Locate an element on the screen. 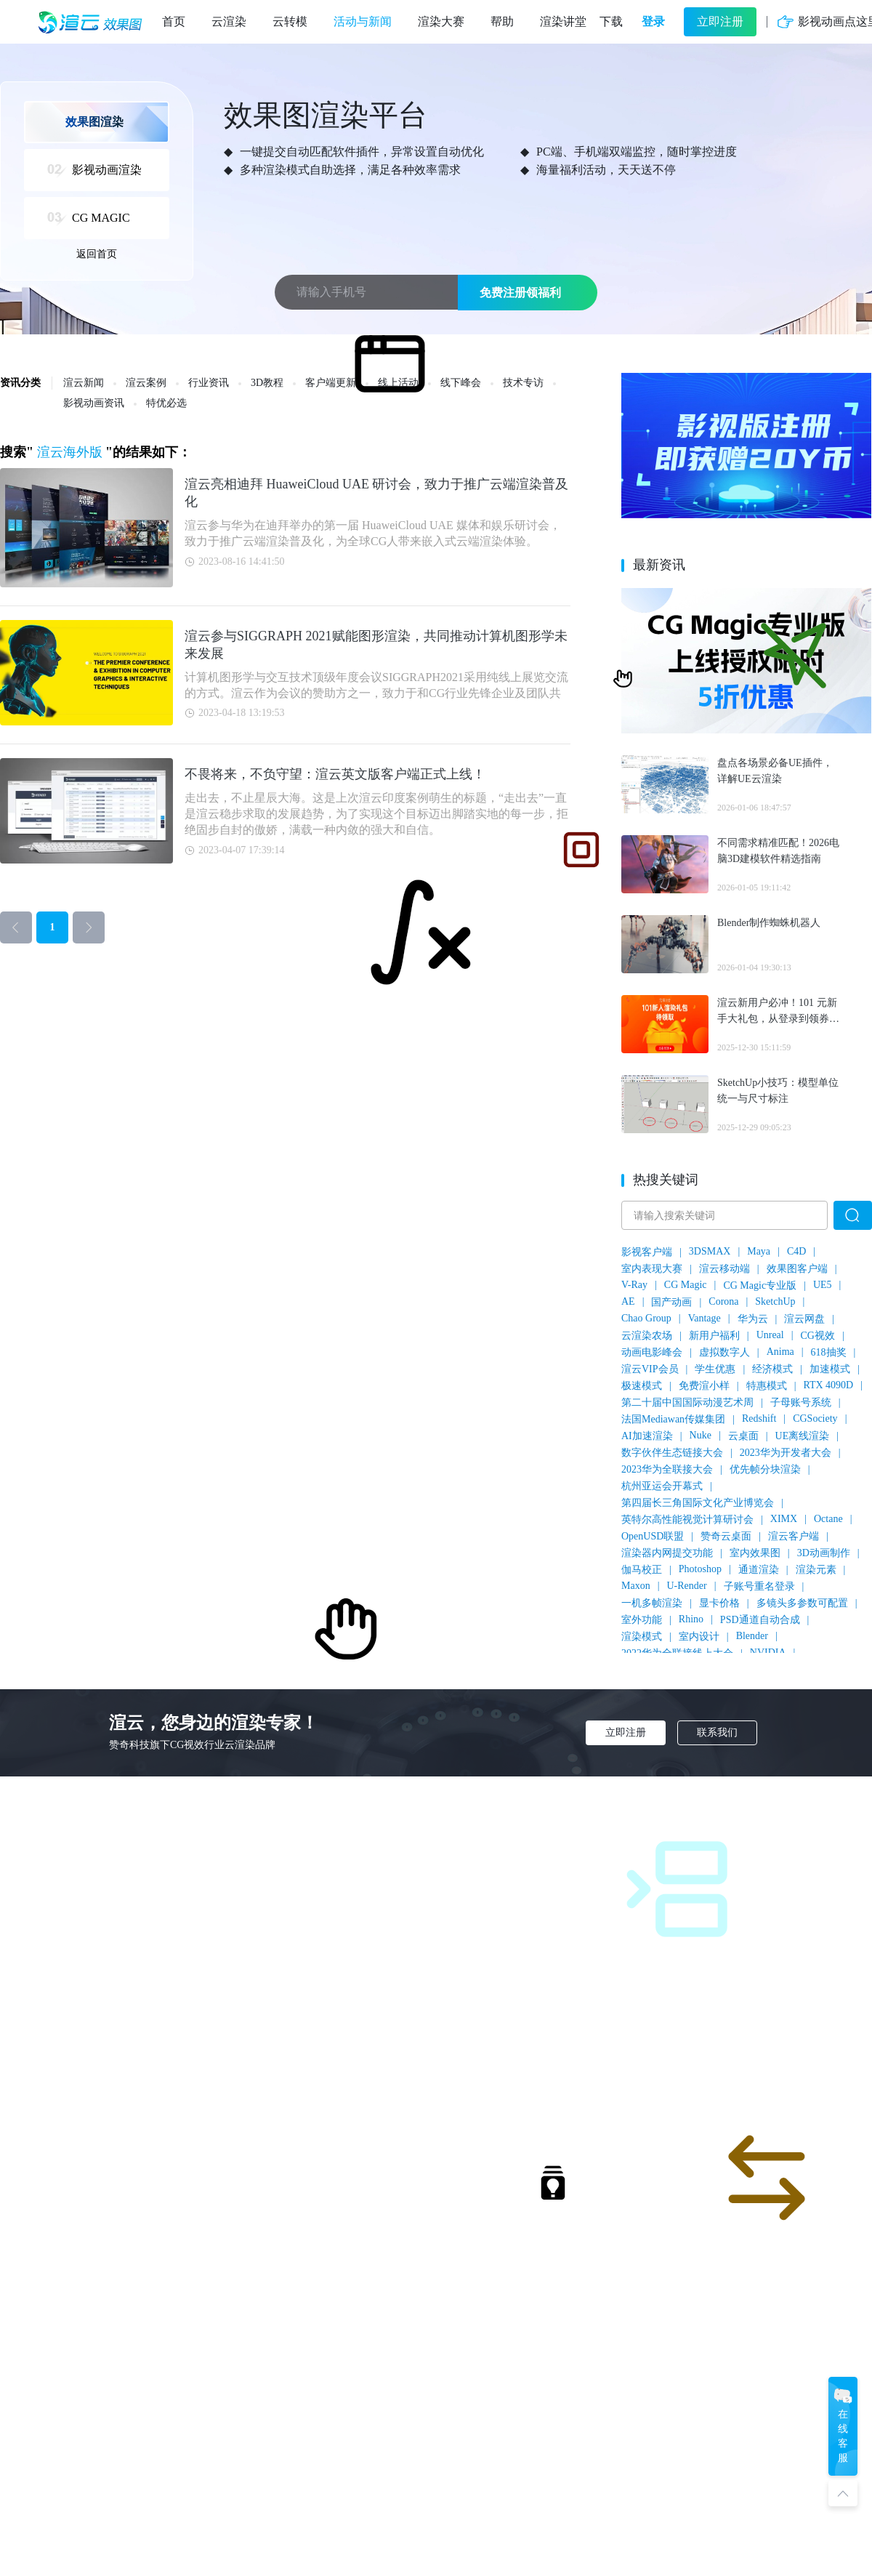  view batch prediction results is located at coordinates (553, 2183).